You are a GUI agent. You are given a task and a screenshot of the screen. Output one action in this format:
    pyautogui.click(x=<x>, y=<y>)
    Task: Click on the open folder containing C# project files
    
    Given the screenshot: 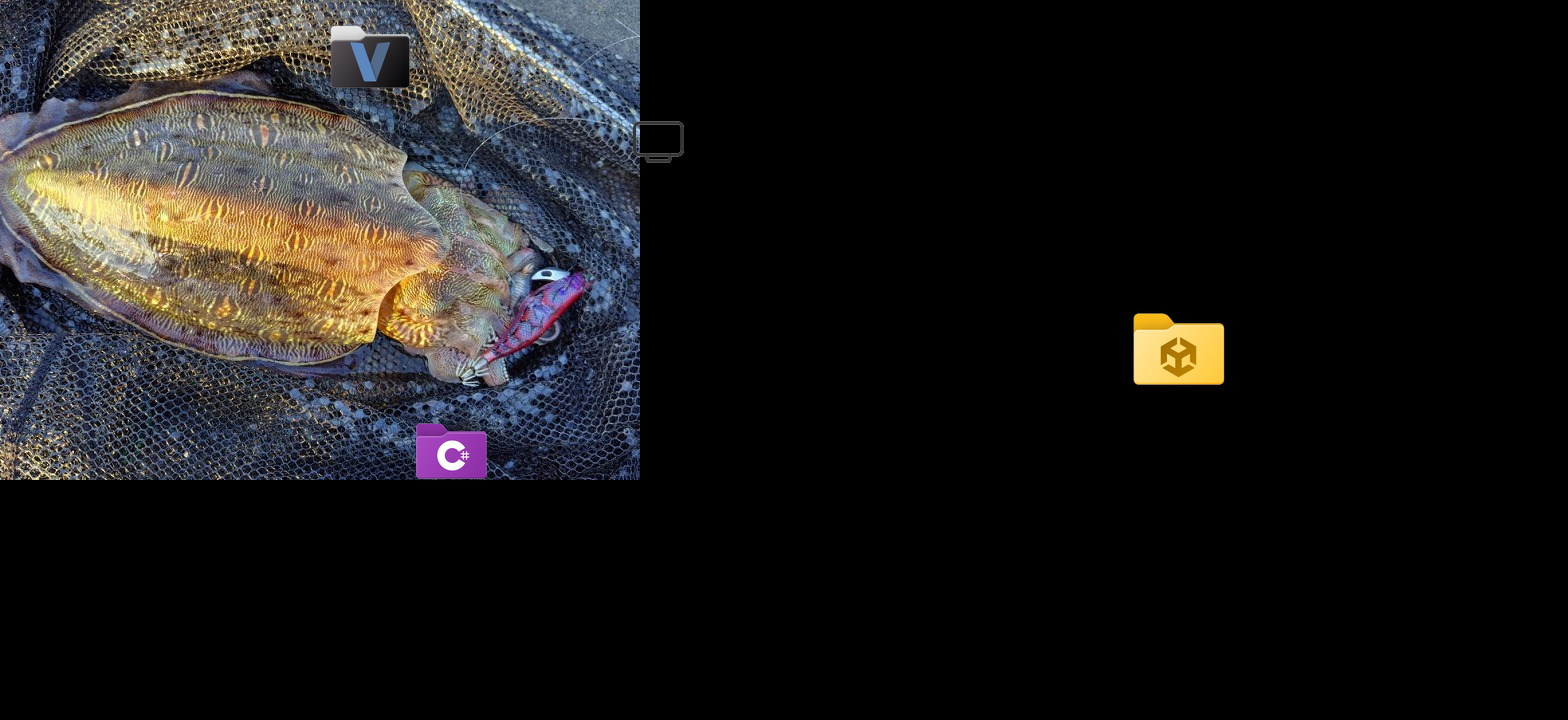 What is the action you would take?
    pyautogui.click(x=451, y=453)
    